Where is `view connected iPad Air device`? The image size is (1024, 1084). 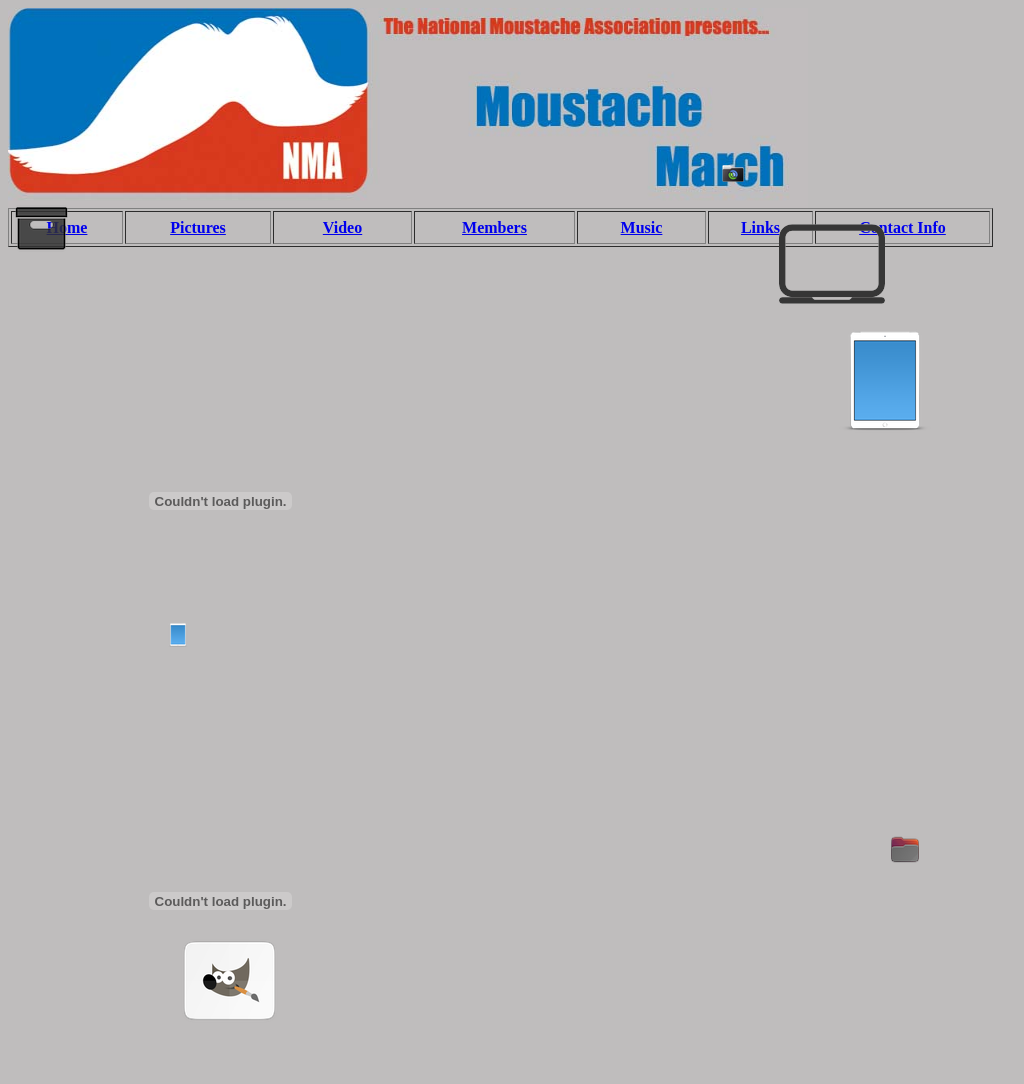 view connected iPad Air device is located at coordinates (178, 635).